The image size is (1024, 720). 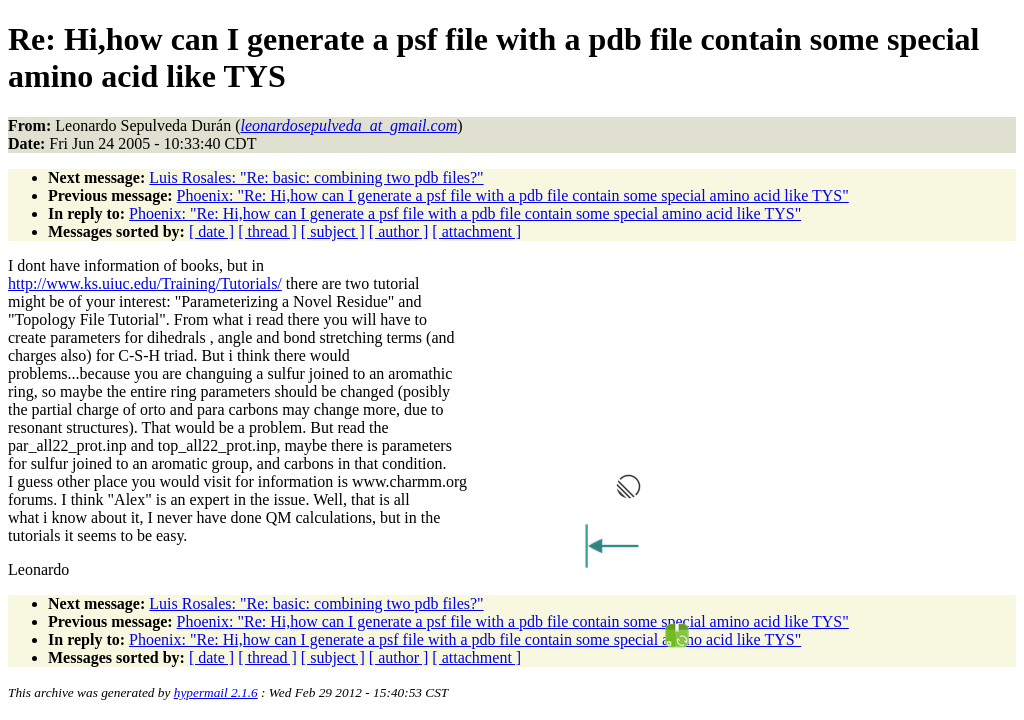 I want to click on update or refresh system packages, so click(x=677, y=636).